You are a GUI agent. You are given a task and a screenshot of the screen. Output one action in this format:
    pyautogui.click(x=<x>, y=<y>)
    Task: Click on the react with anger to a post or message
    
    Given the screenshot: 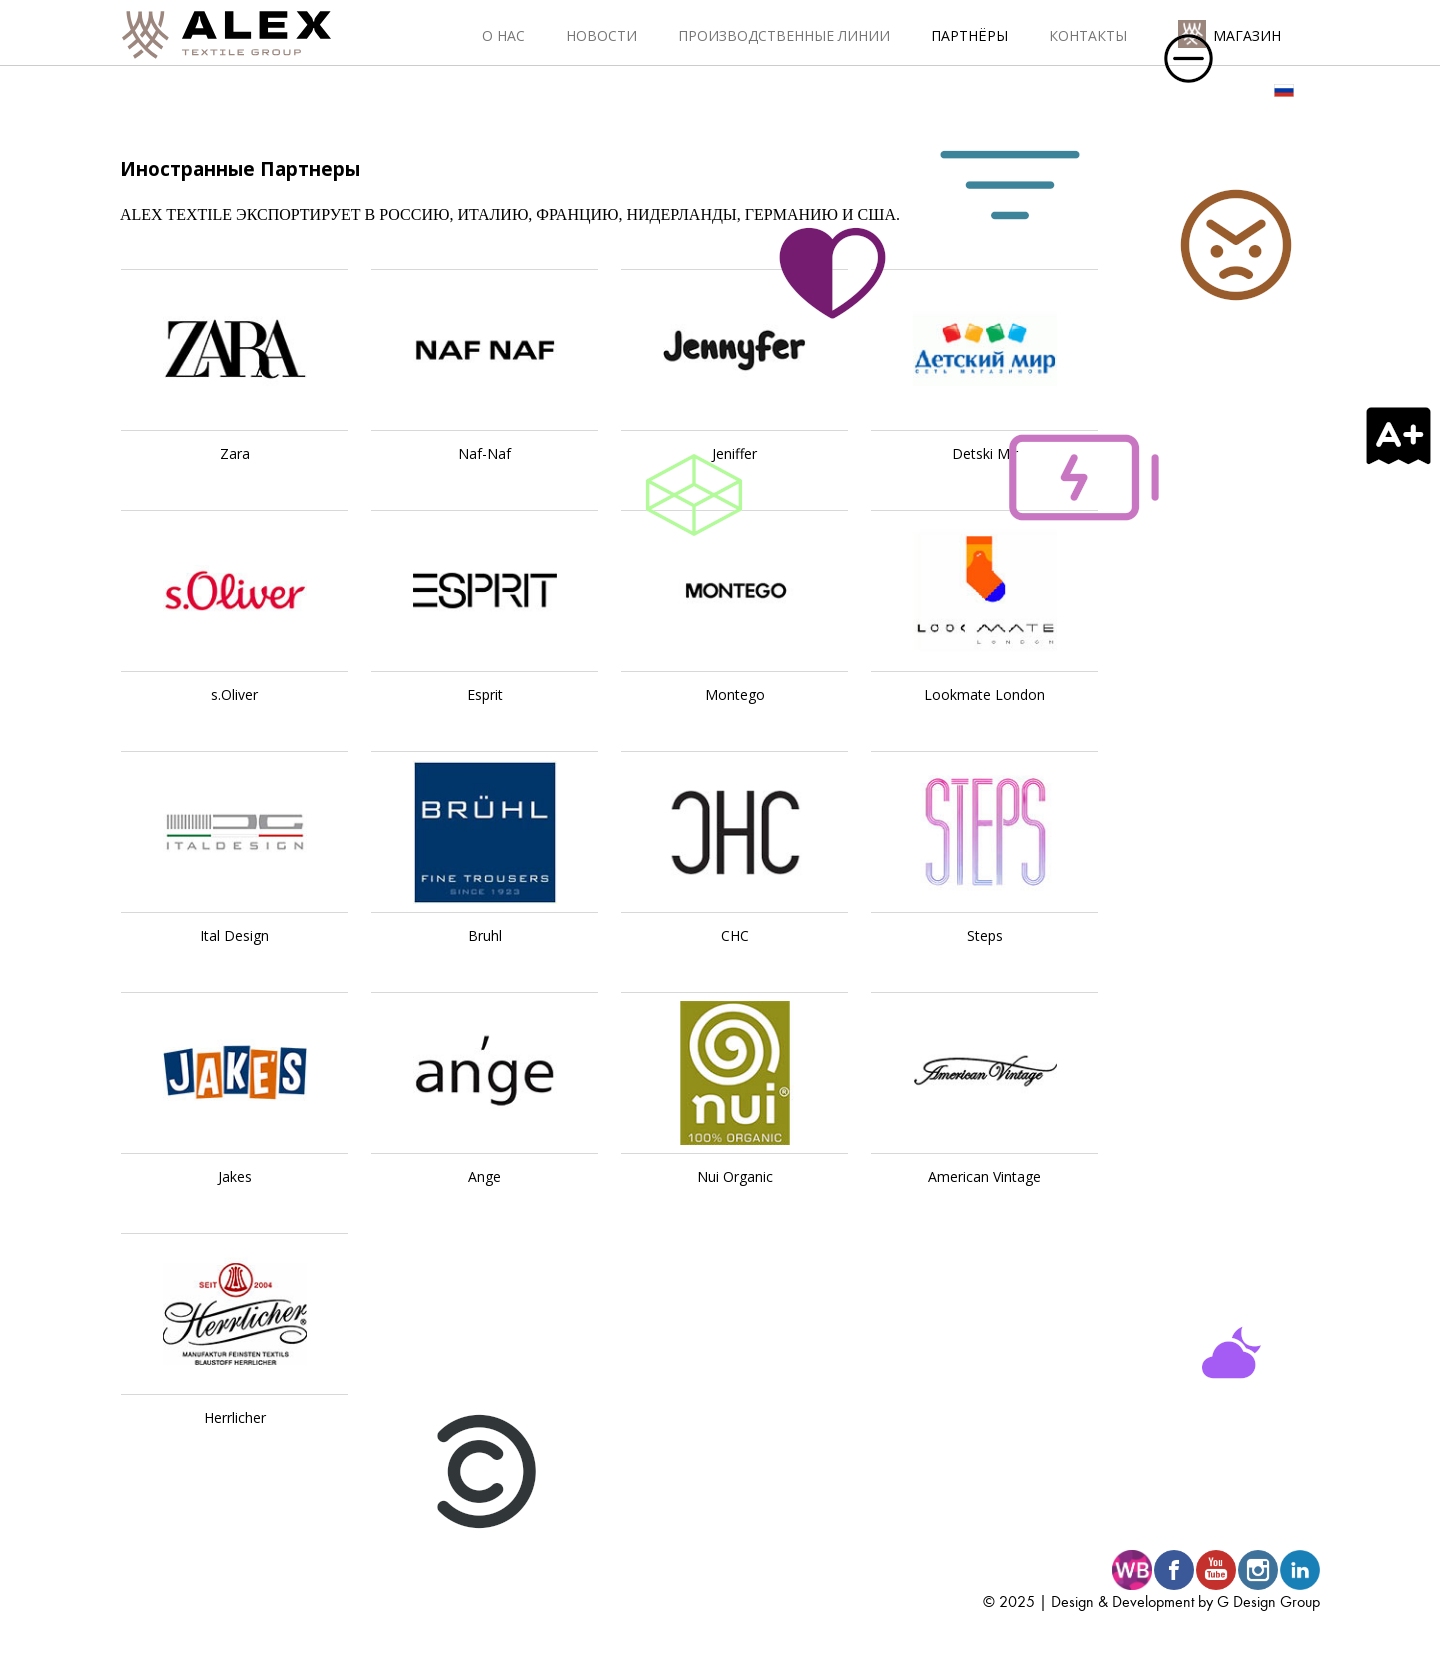 What is the action you would take?
    pyautogui.click(x=1236, y=245)
    